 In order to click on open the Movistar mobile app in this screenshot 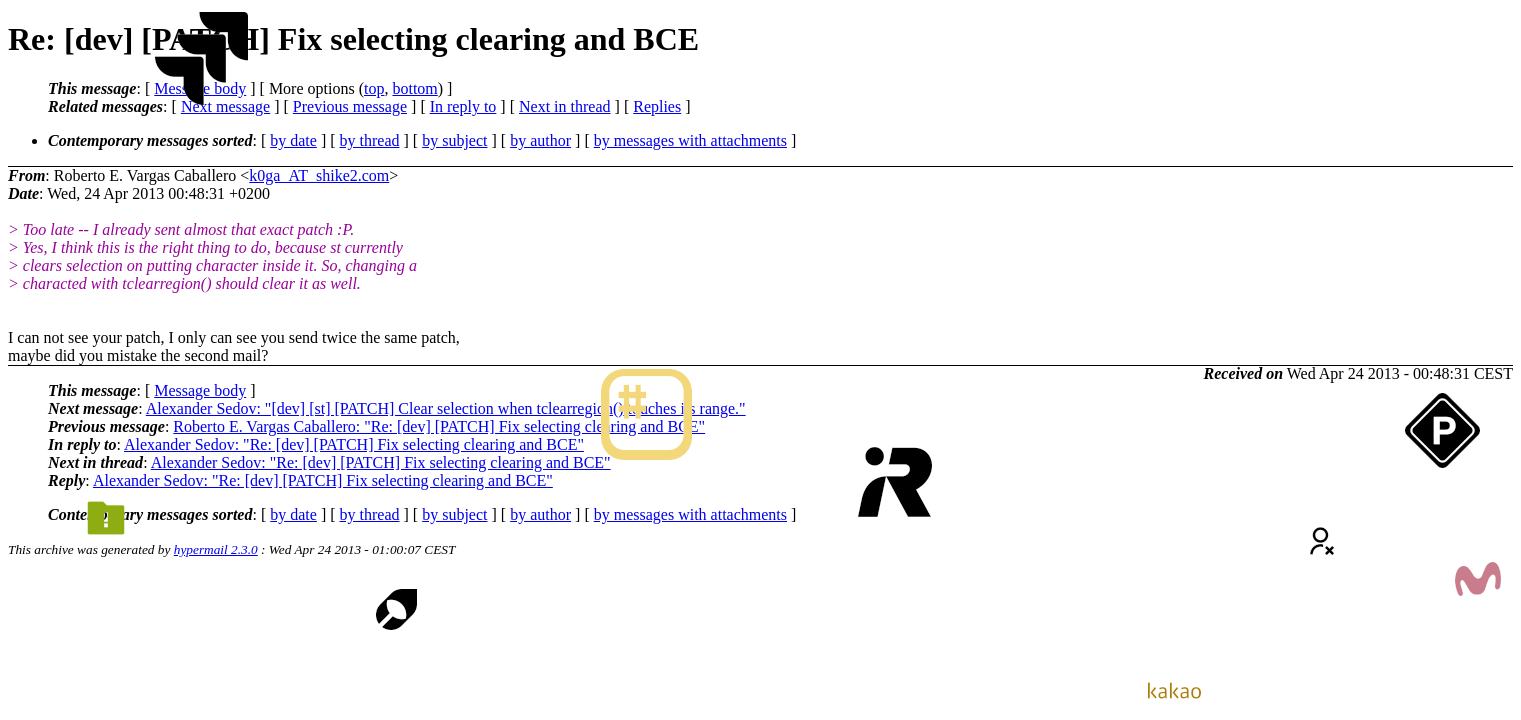, I will do `click(1478, 579)`.